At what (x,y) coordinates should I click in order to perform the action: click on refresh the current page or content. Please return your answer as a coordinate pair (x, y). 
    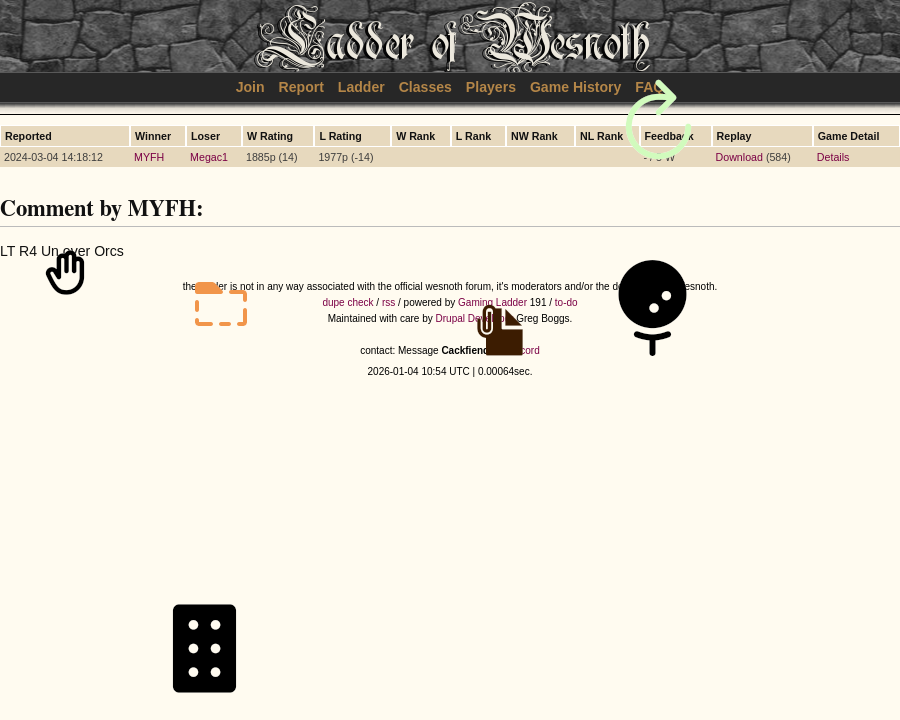
    Looking at the image, I should click on (658, 119).